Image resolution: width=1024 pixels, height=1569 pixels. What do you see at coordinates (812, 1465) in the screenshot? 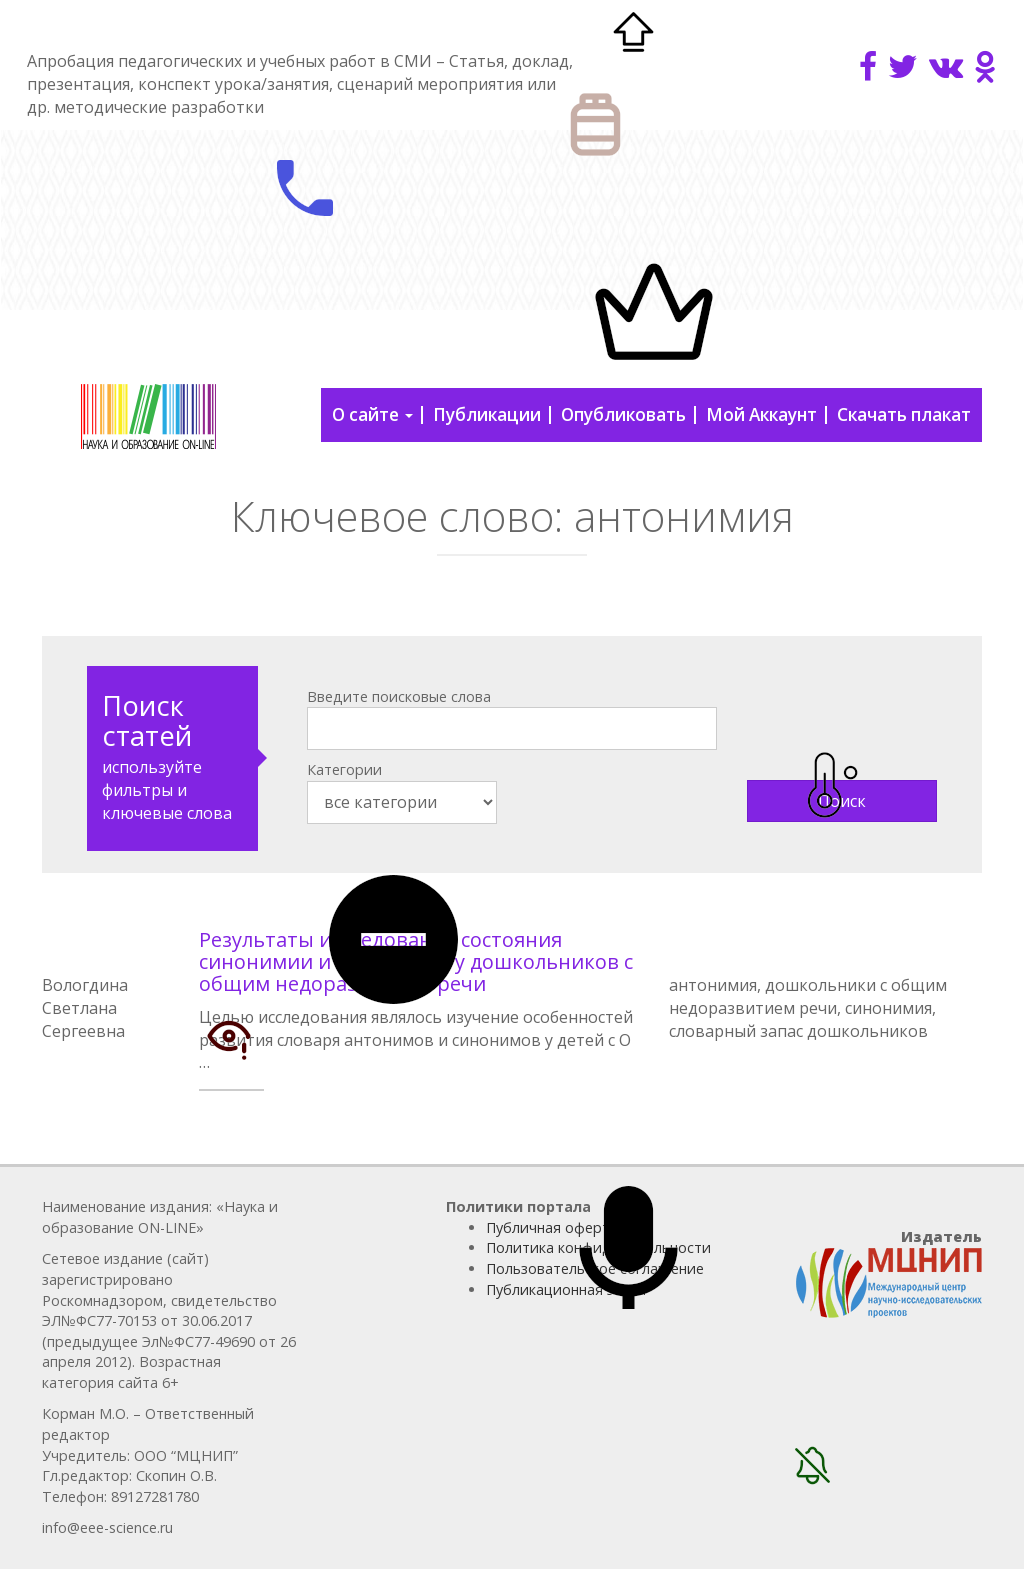
I see `mute or disable notifications` at bounding box center [812, 1465].